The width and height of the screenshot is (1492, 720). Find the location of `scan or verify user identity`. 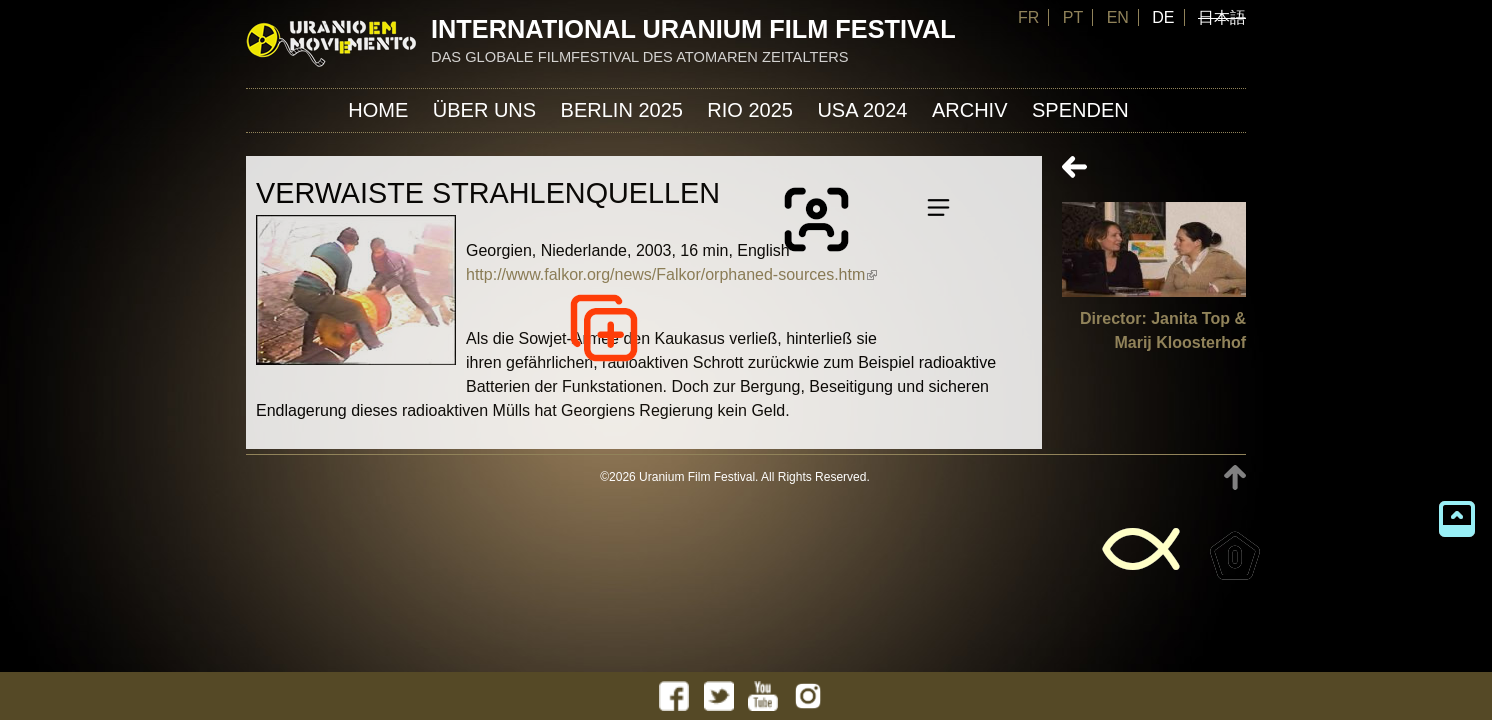

scan or verify user identity is located at coordinates (816, 219).